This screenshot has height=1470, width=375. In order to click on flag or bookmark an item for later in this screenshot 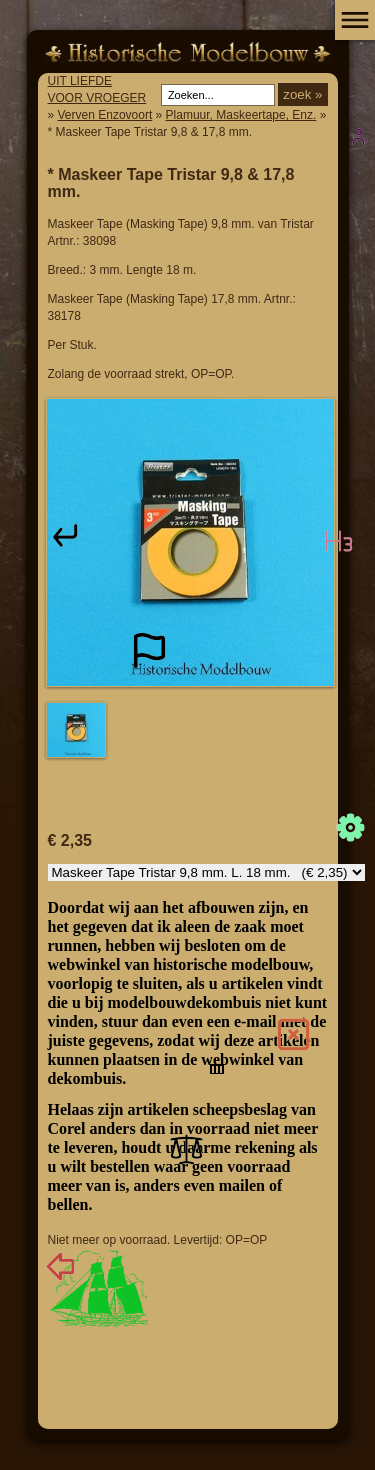, I will do `click(149, 650)`.